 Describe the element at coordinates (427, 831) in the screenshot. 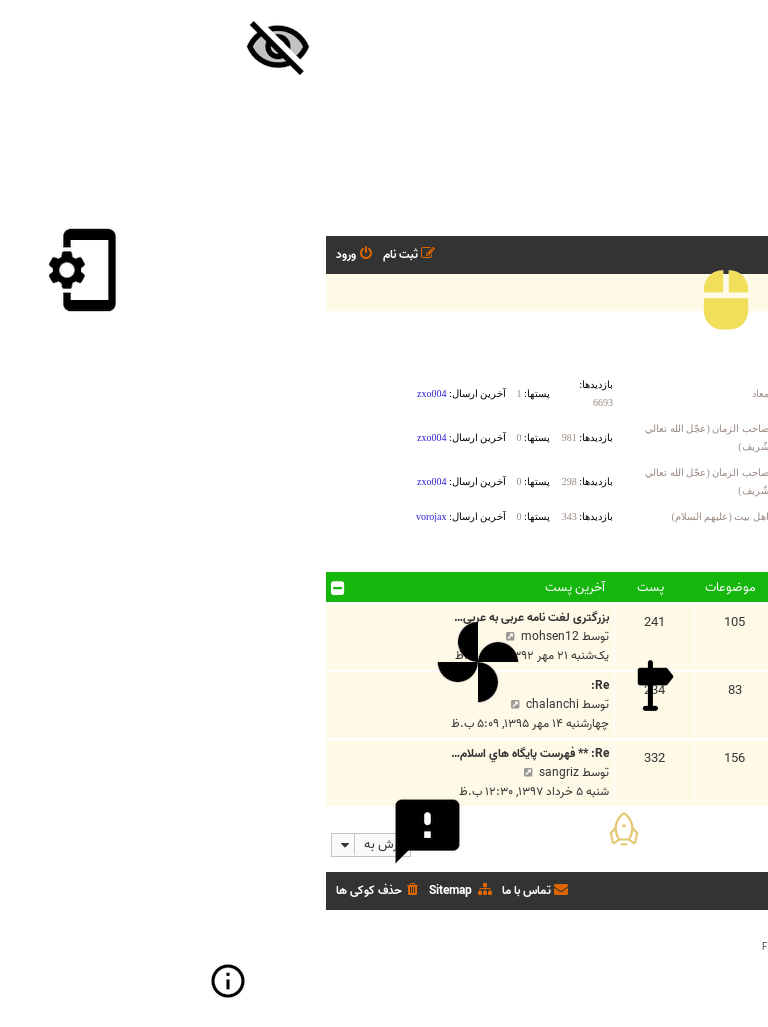

I see `message failed to send` at that location.